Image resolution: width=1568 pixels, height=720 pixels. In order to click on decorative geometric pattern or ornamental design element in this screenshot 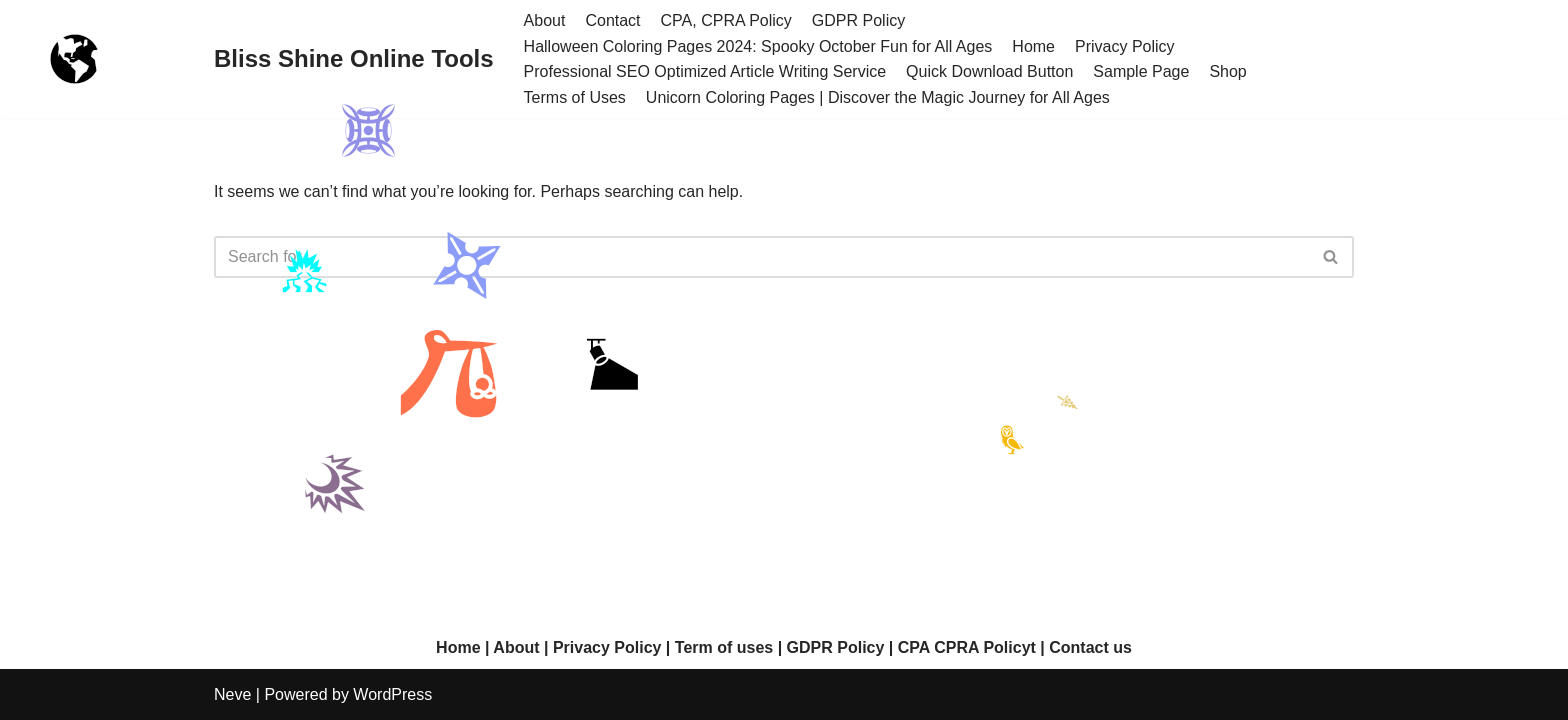, I will do `click(368, 130)`.